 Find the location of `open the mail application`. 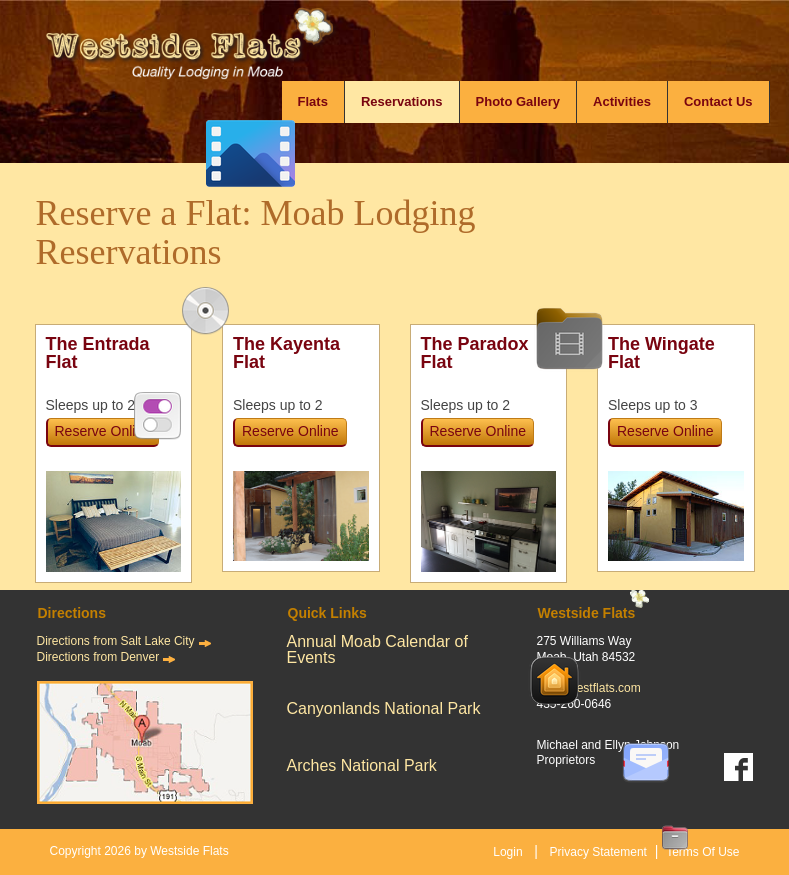

open the mail application is located at coordinates (646, 762).